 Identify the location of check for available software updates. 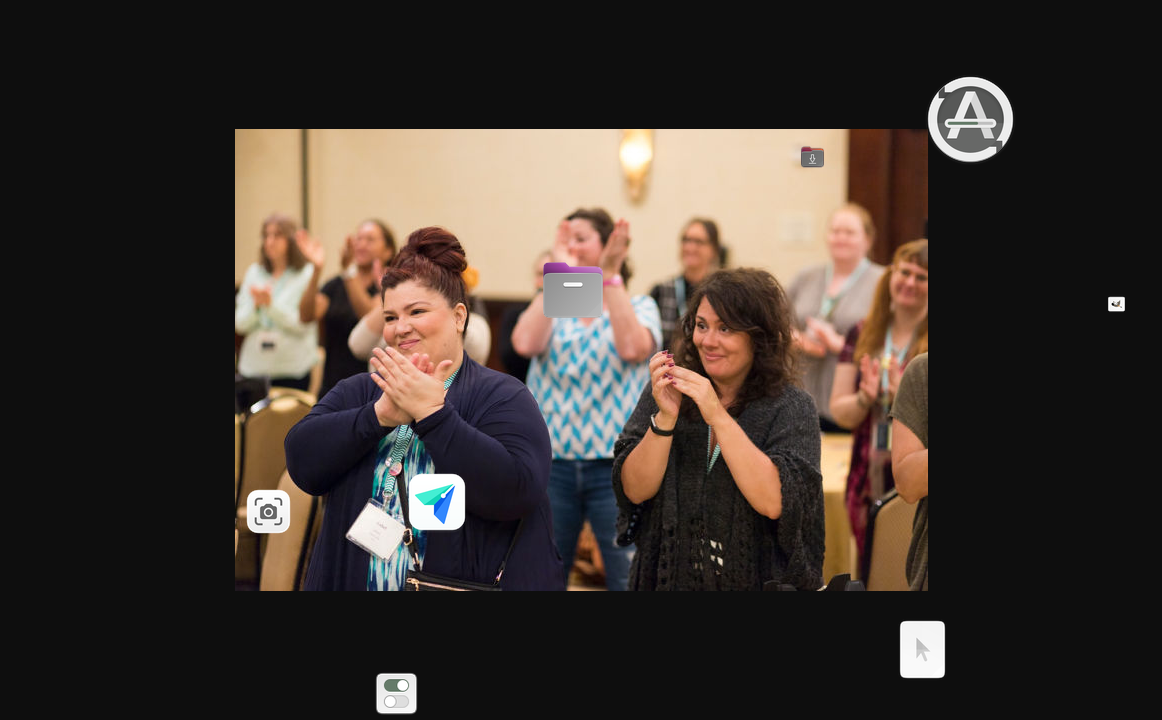
(970, 119).